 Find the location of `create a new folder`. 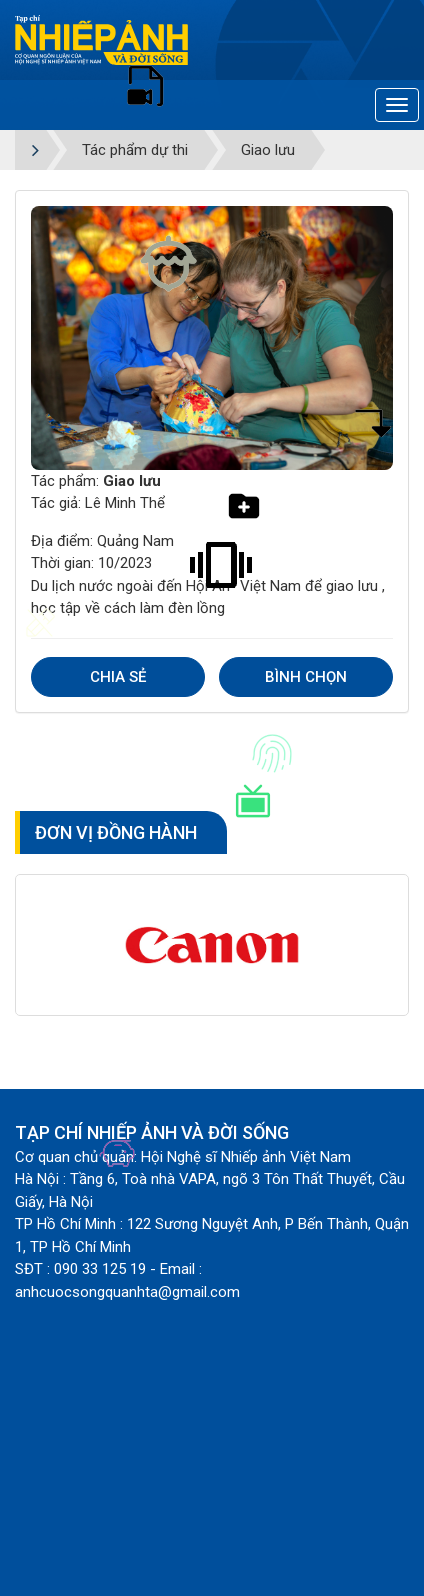

create a new folder is located at coordinates (244, 507).